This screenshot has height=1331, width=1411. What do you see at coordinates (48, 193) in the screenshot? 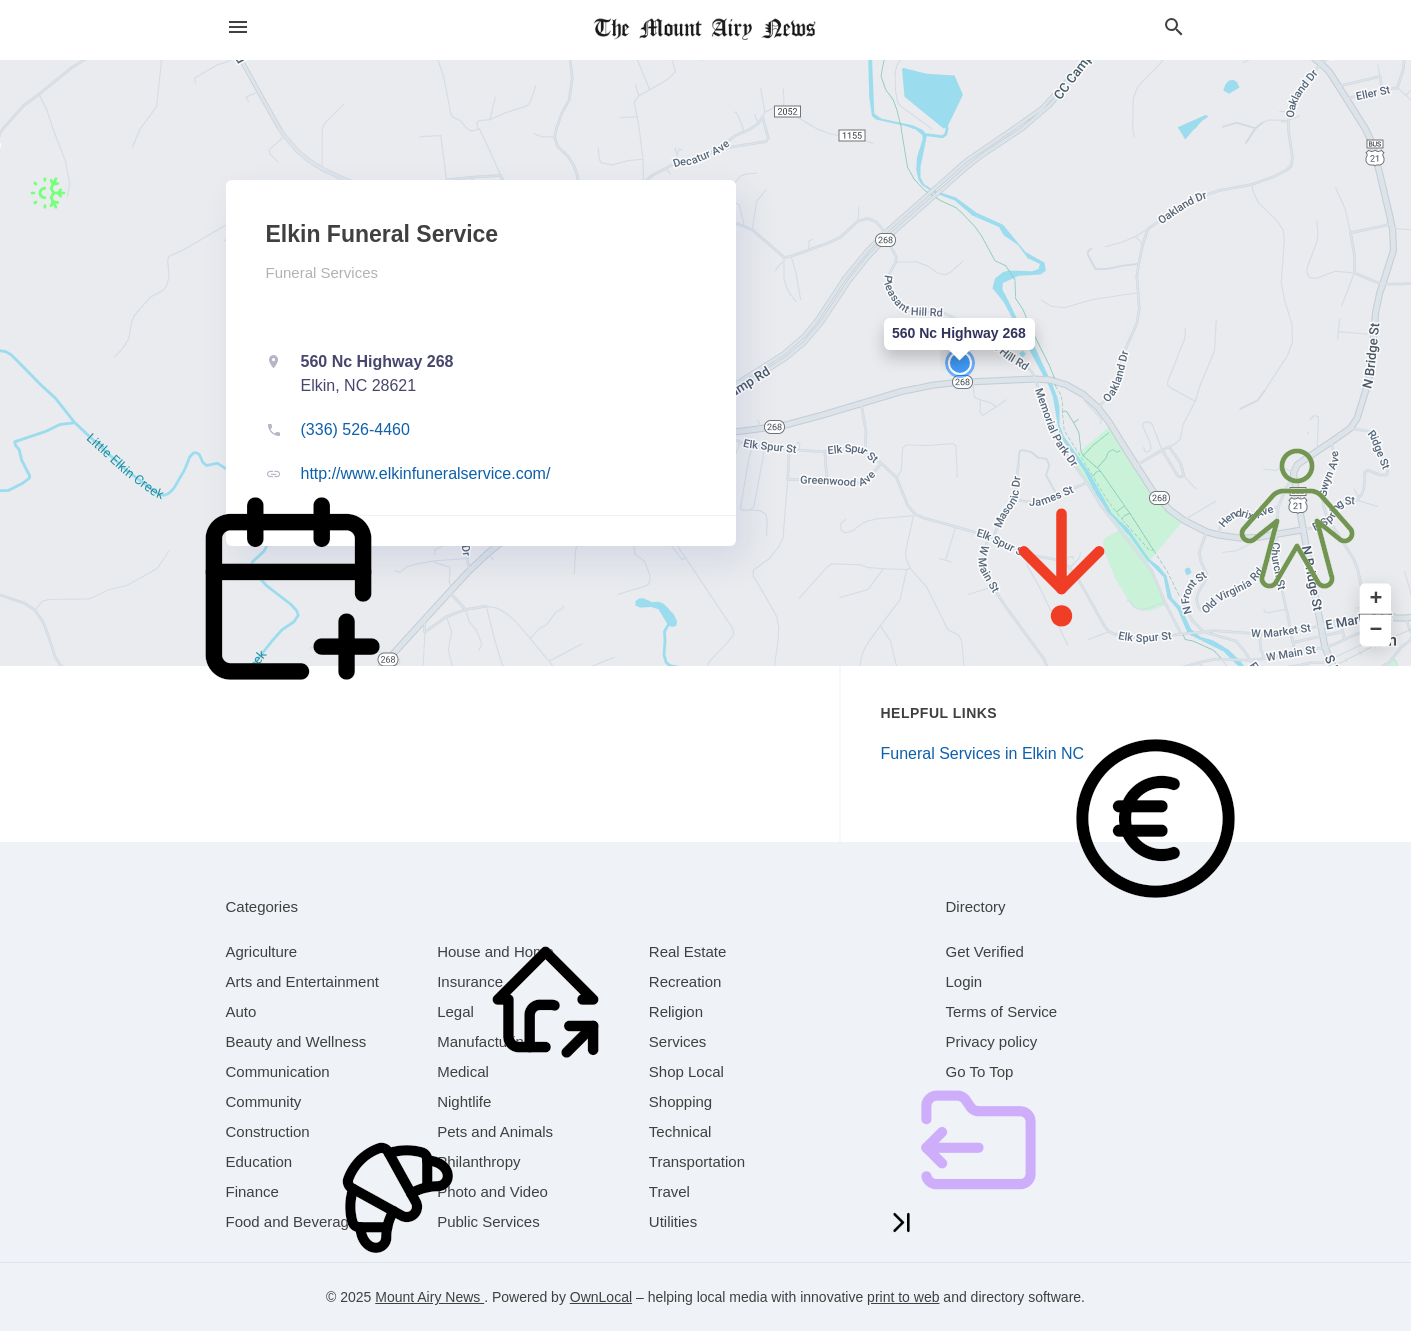
I see `toggle between hot and cold temperature settings` at bounding box center [48, 193].